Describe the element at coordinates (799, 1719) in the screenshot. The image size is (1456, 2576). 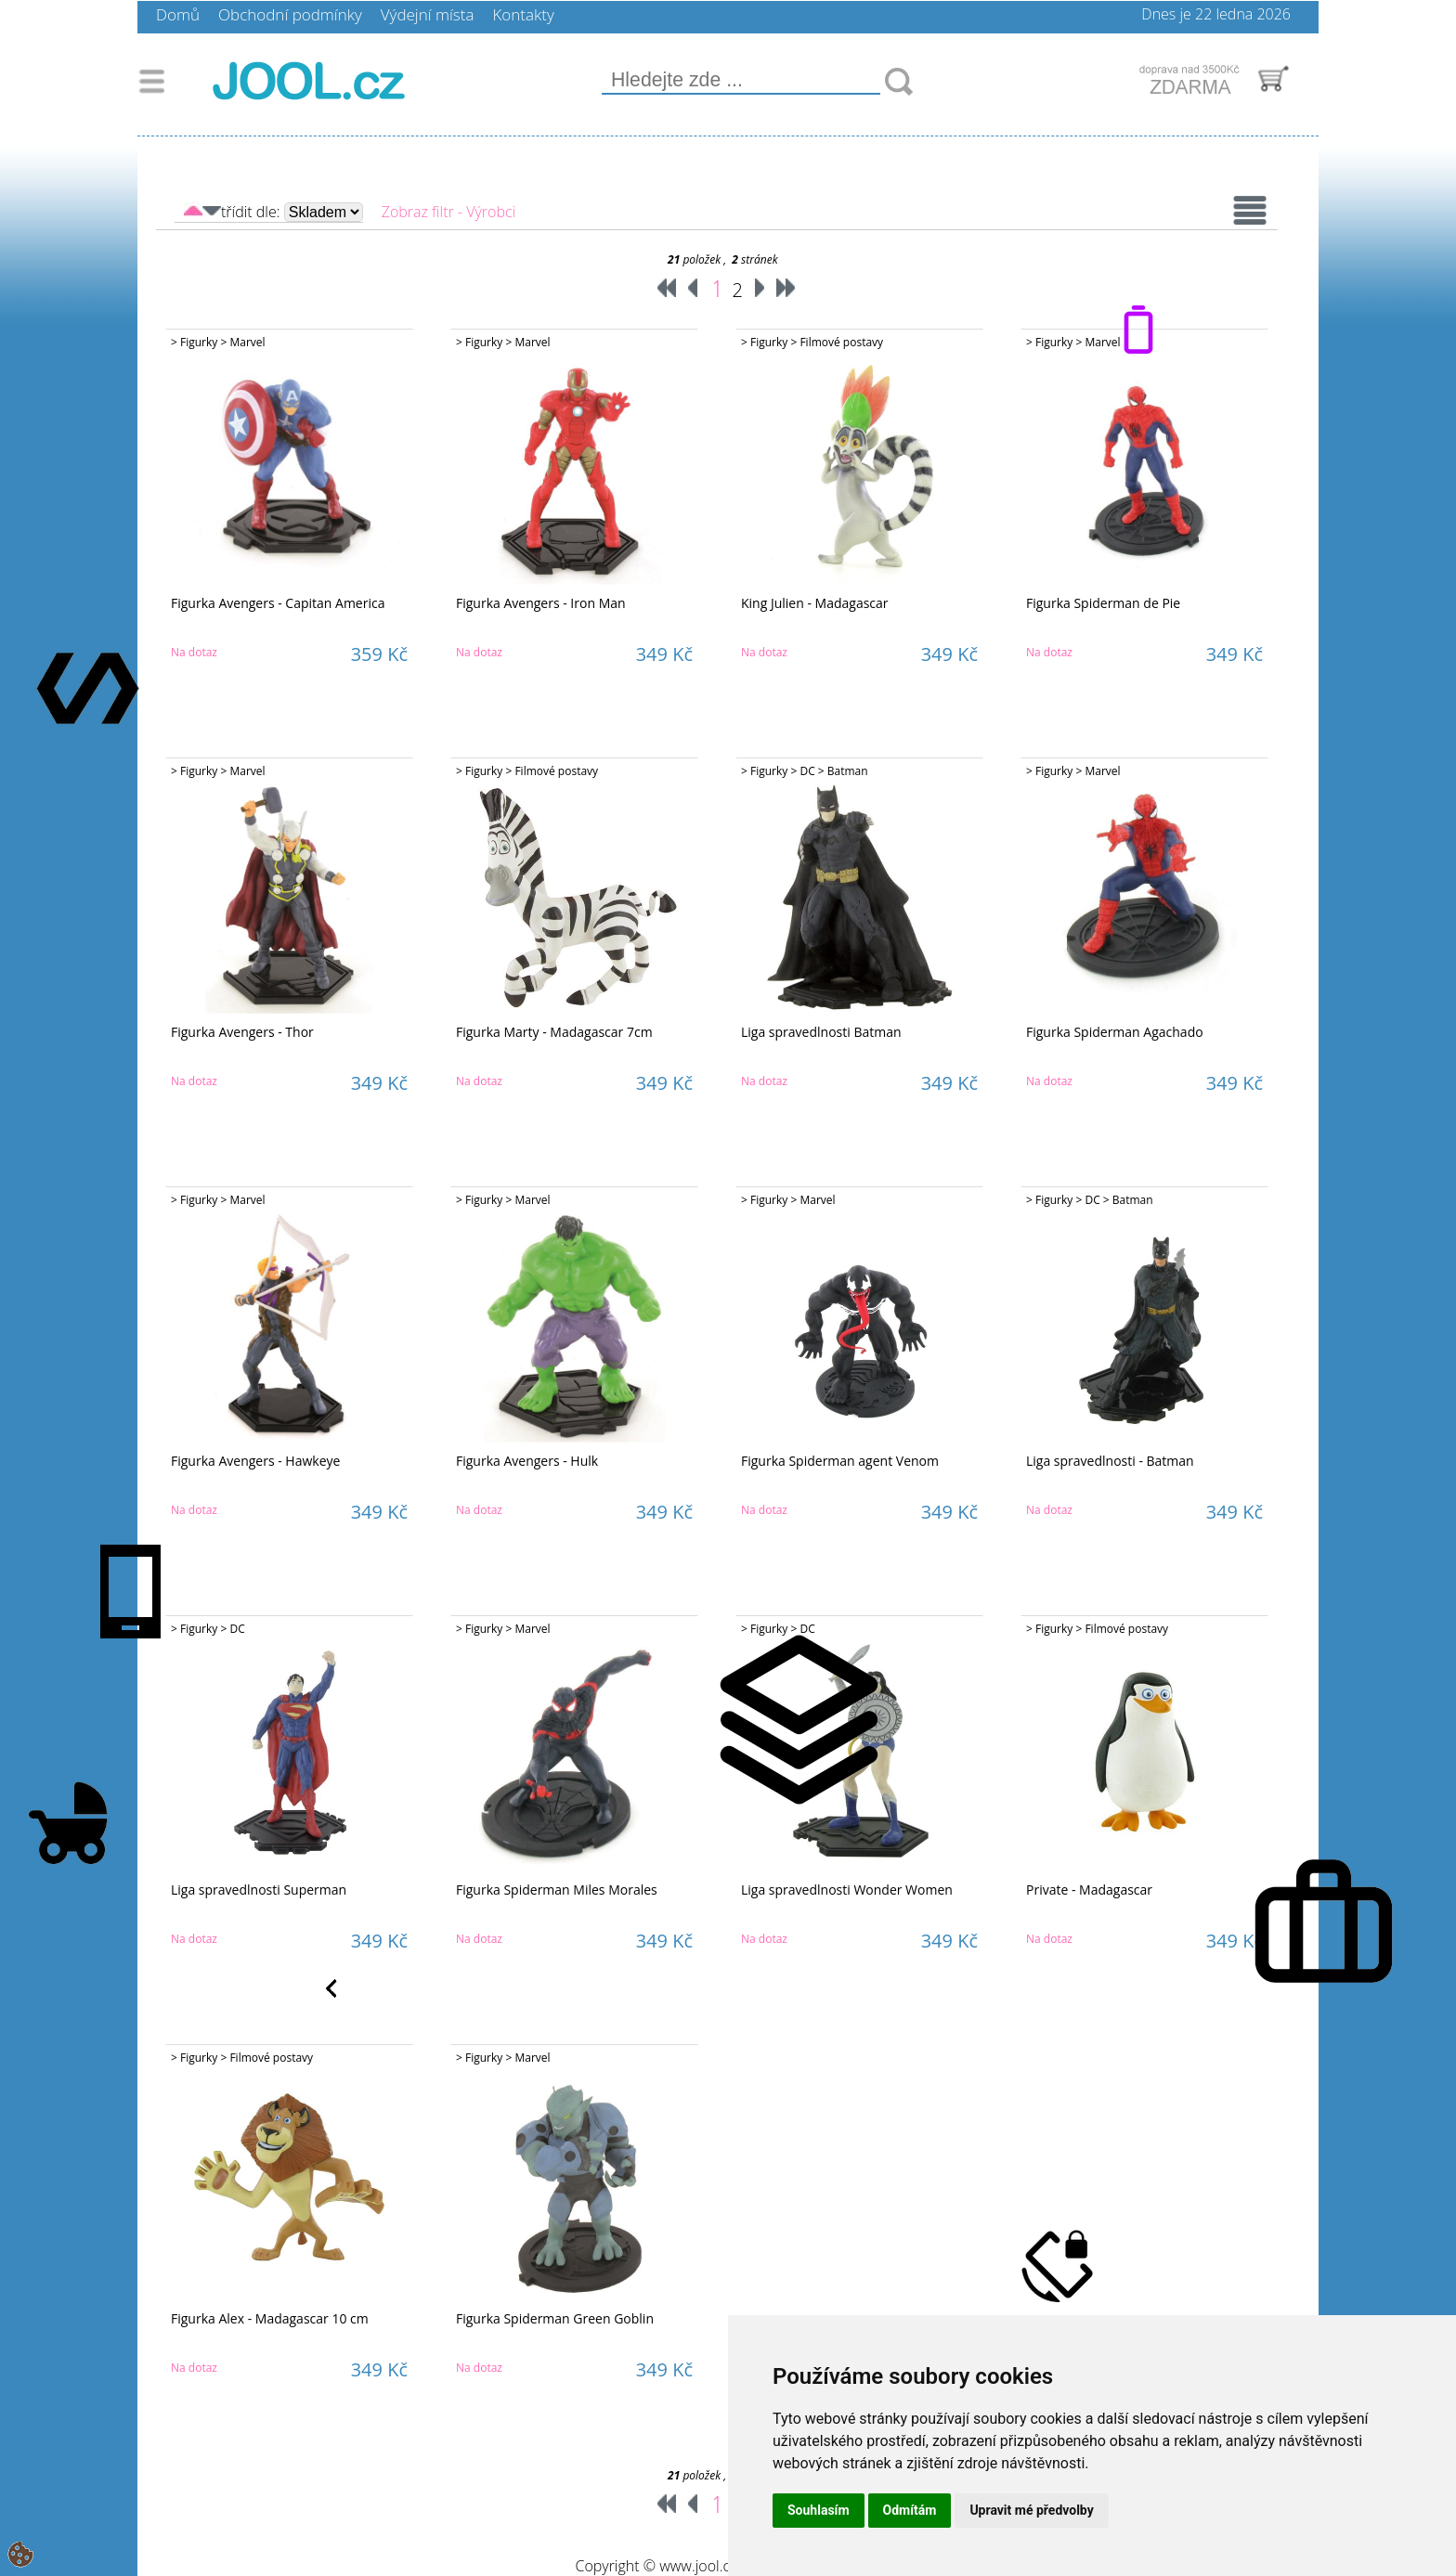
I see `view layered content or stacked items` at that location.